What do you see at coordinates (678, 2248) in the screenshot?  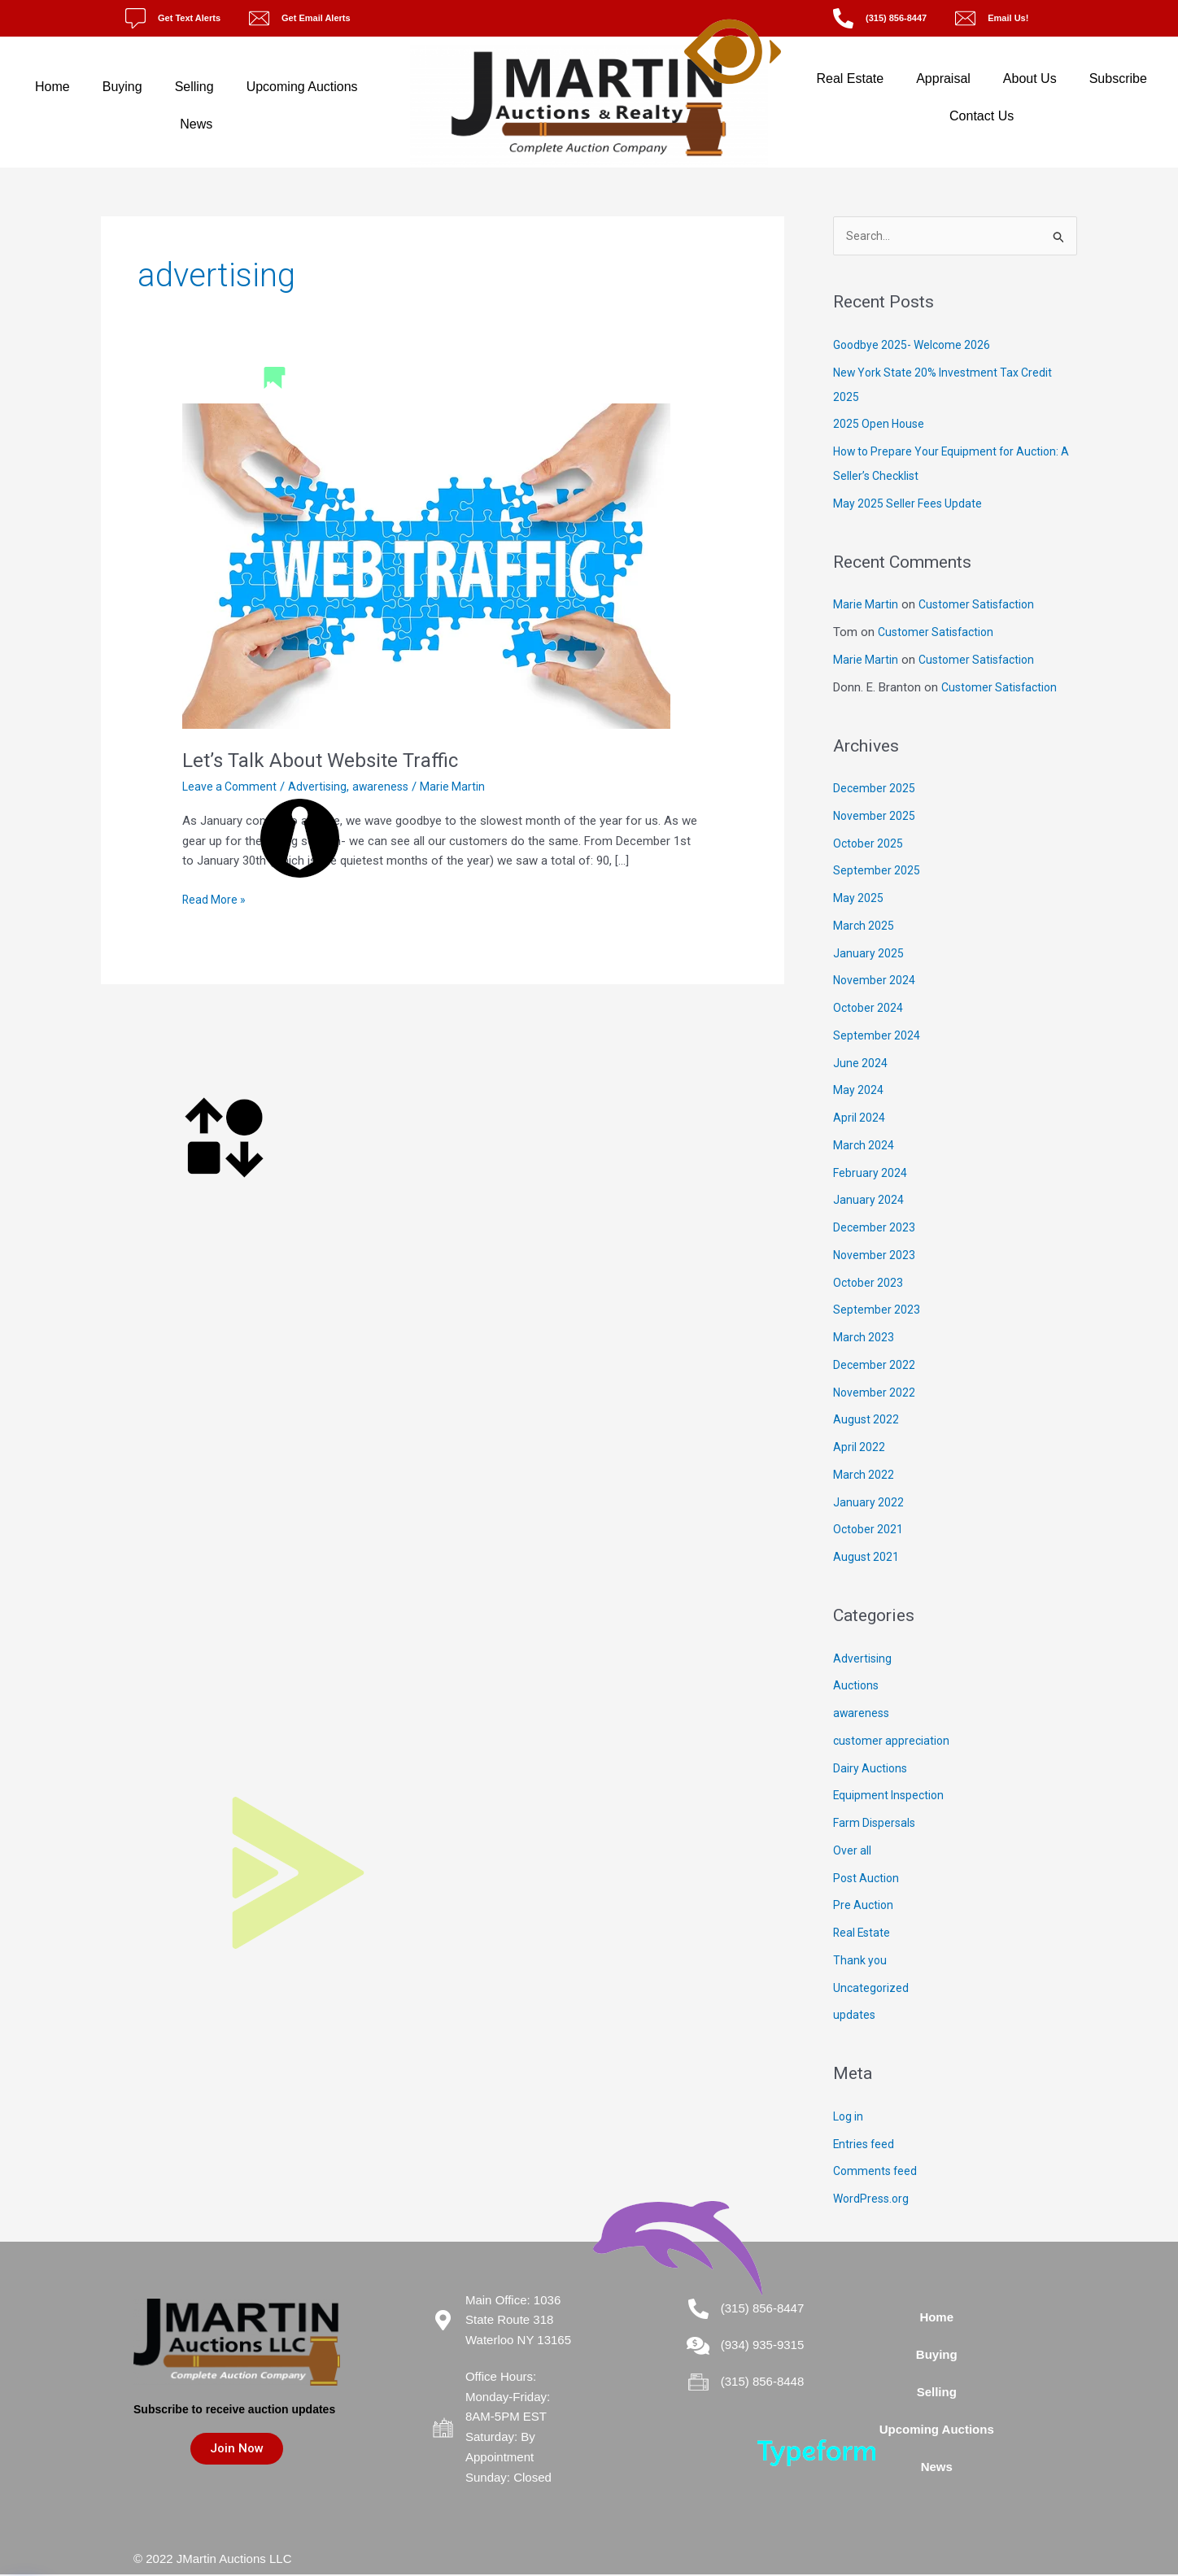 I see `dolphin emulator logo` at bounding box center [678, 2248].